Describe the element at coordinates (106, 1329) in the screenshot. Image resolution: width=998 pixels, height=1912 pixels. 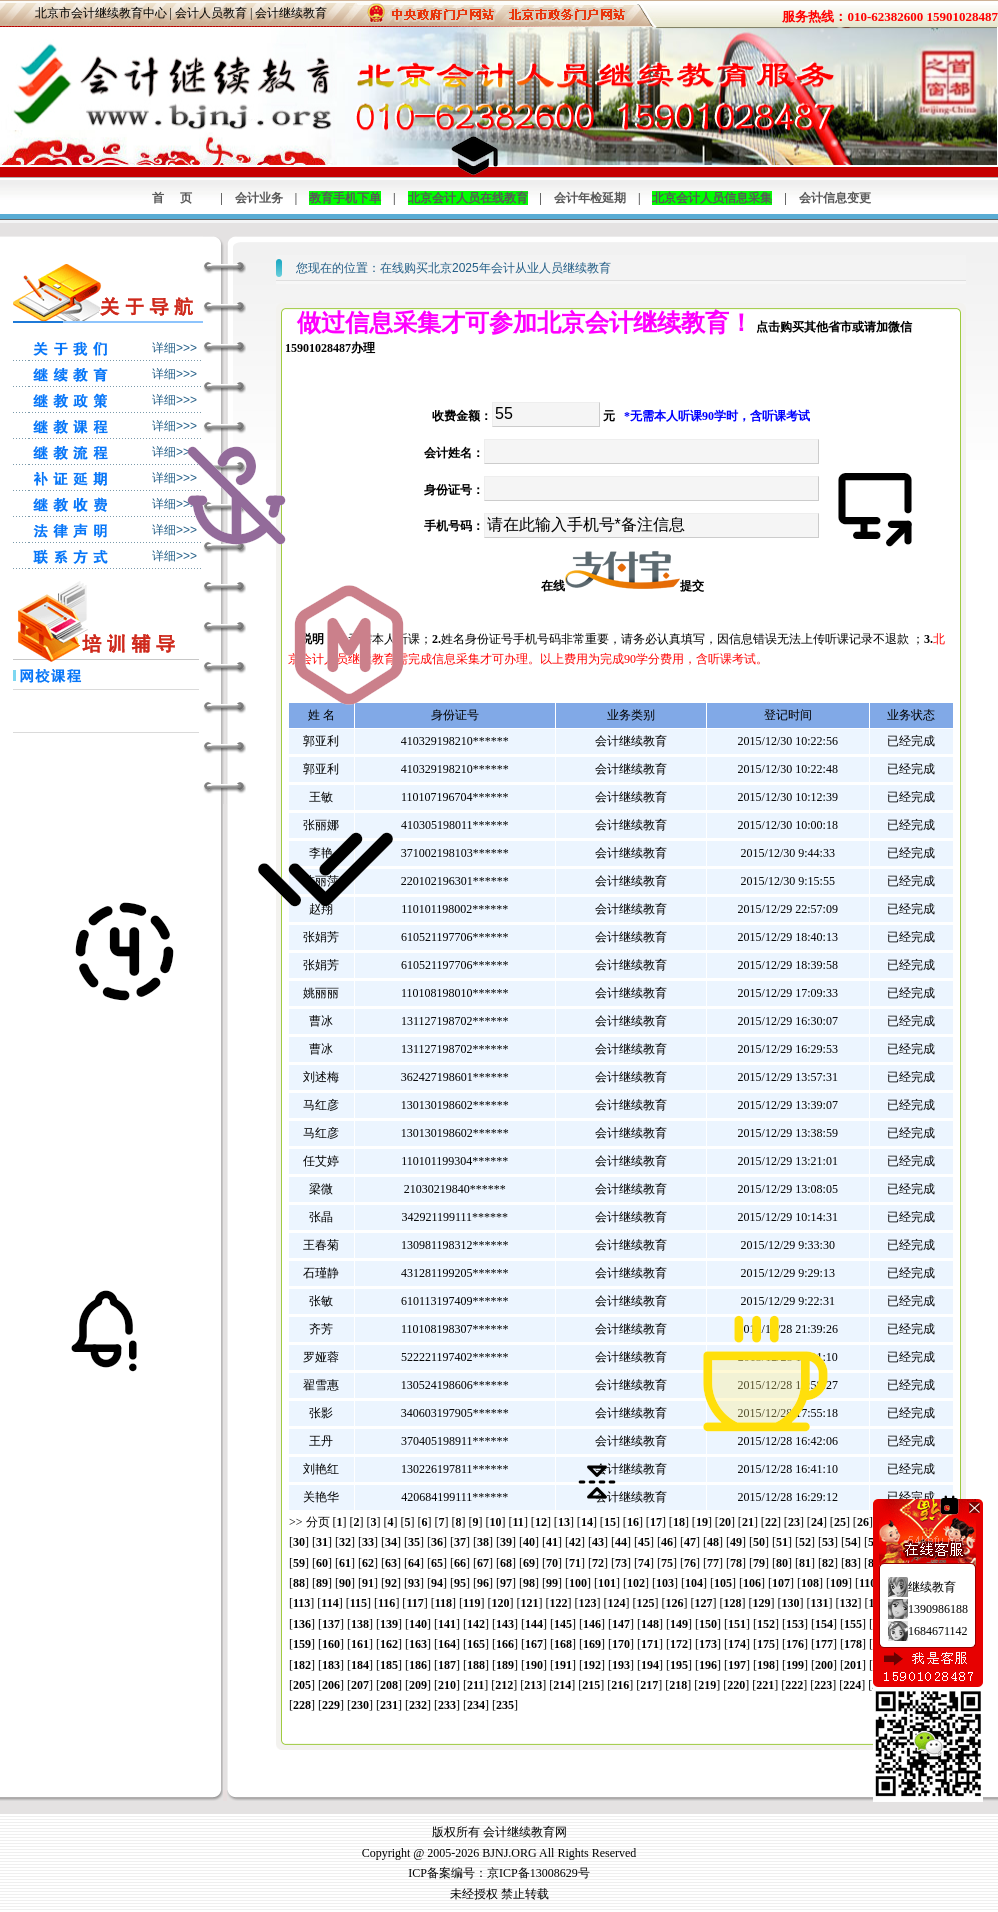
I see `notification alert requiring attention` at that location.